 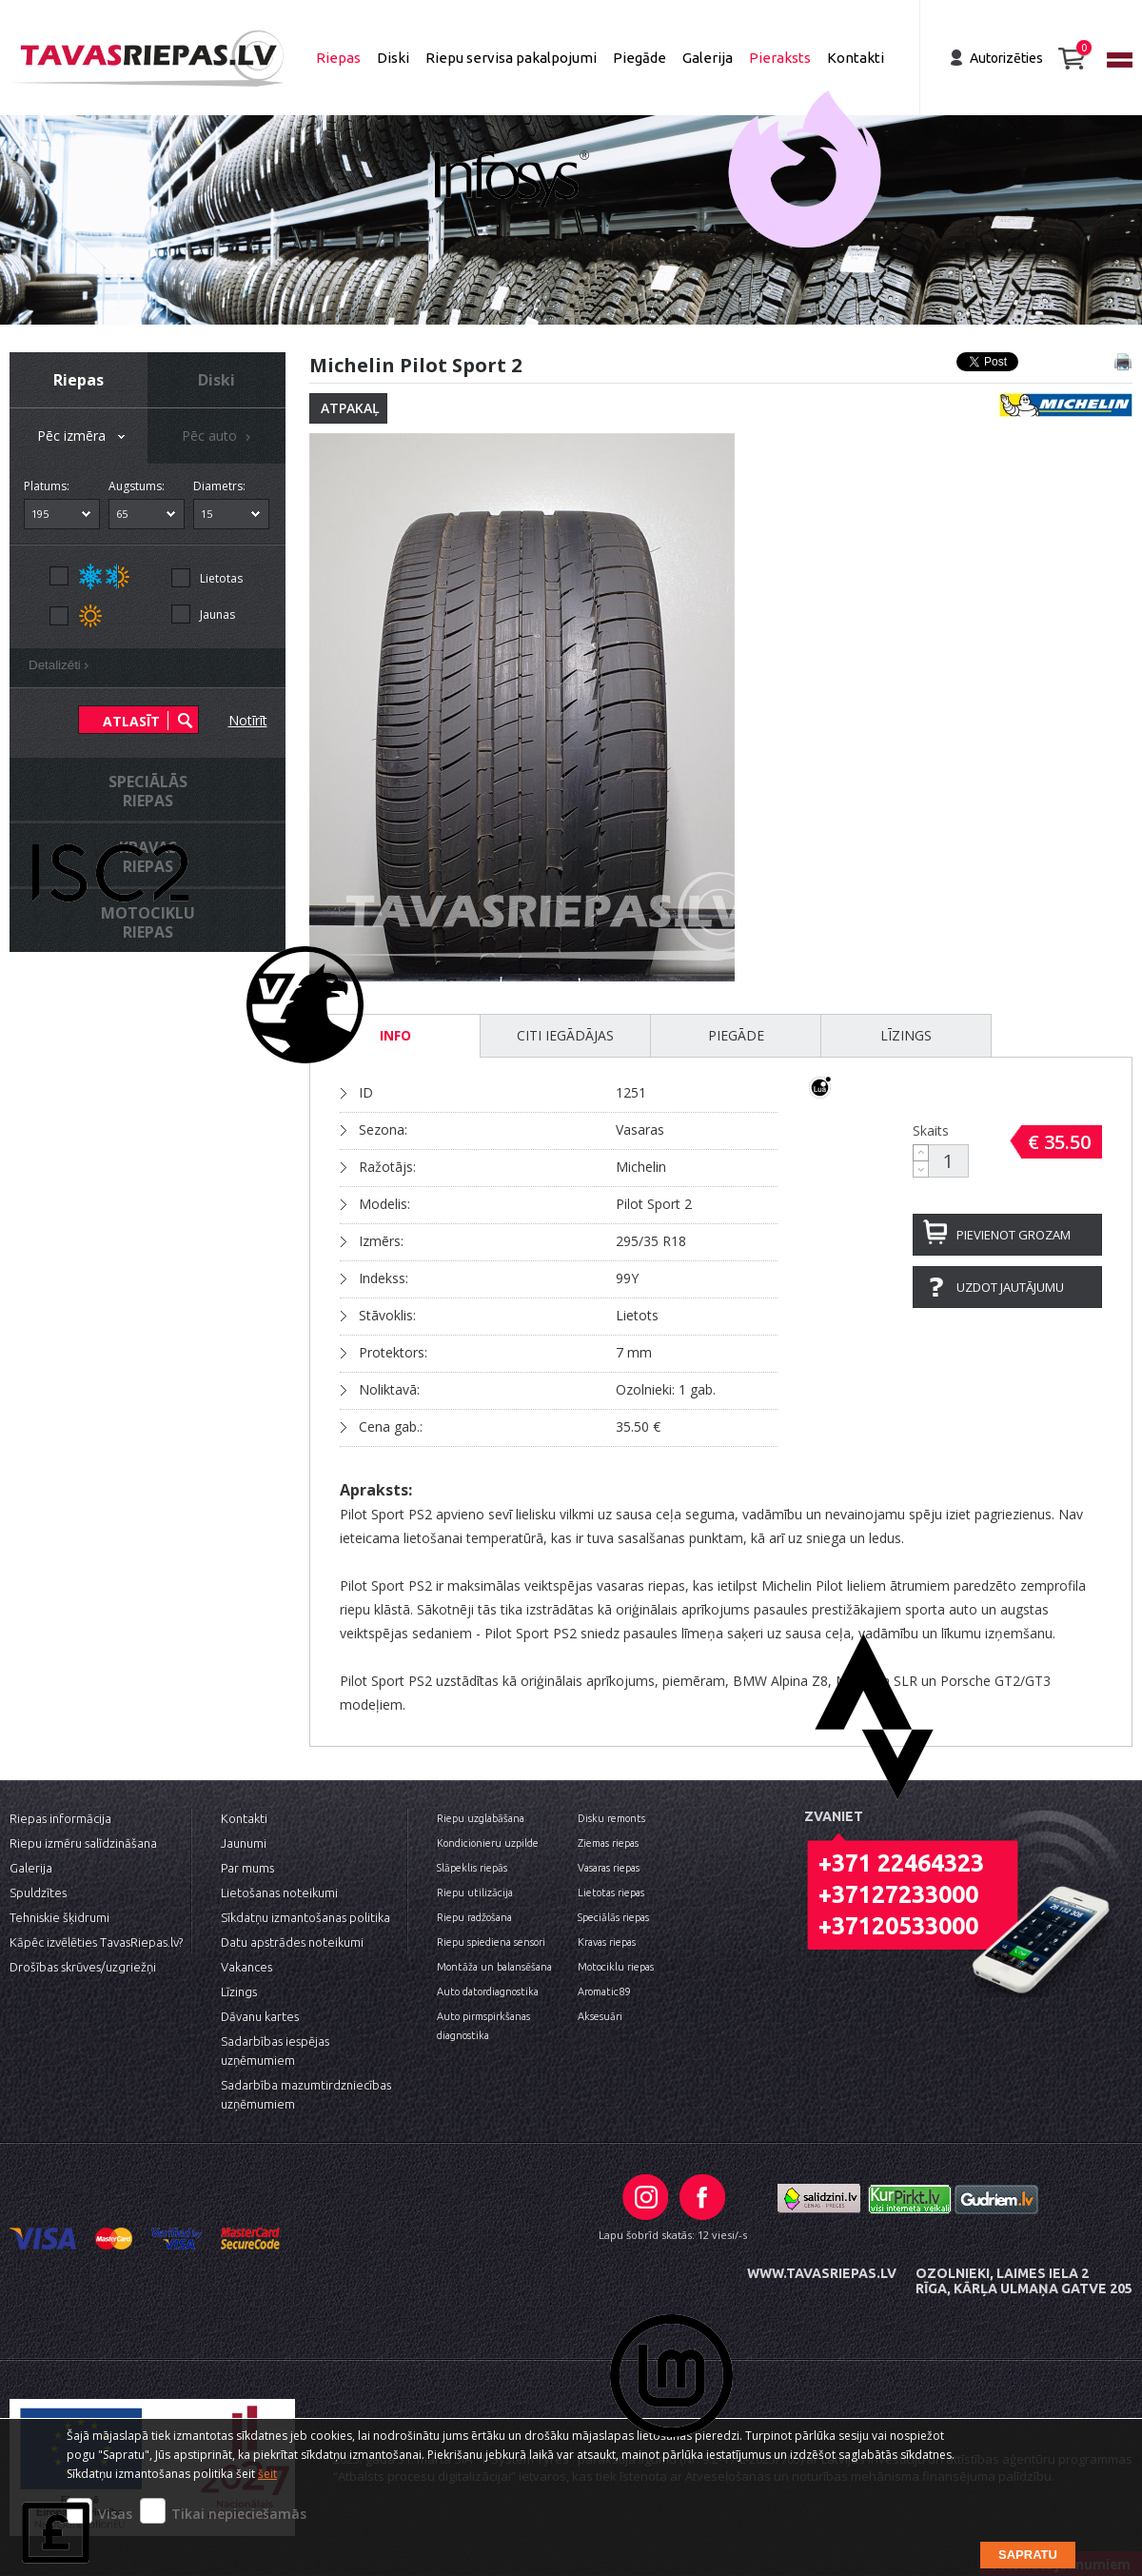 I want to click on Linux Mint operating system logo, so click(x=671, y=2375).